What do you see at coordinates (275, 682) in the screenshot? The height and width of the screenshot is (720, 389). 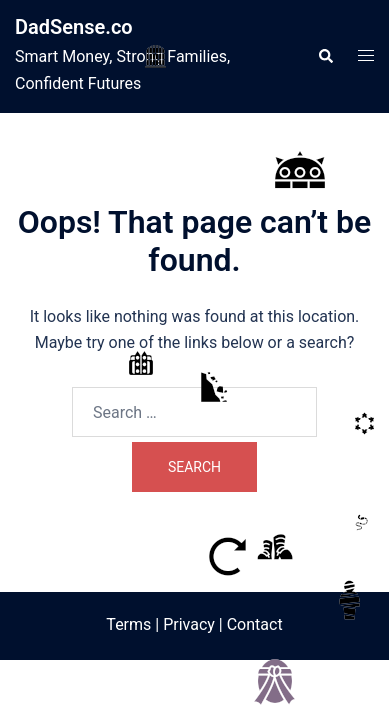 I see `equip a headband accessory for your character` at bounding box center [275, 682].